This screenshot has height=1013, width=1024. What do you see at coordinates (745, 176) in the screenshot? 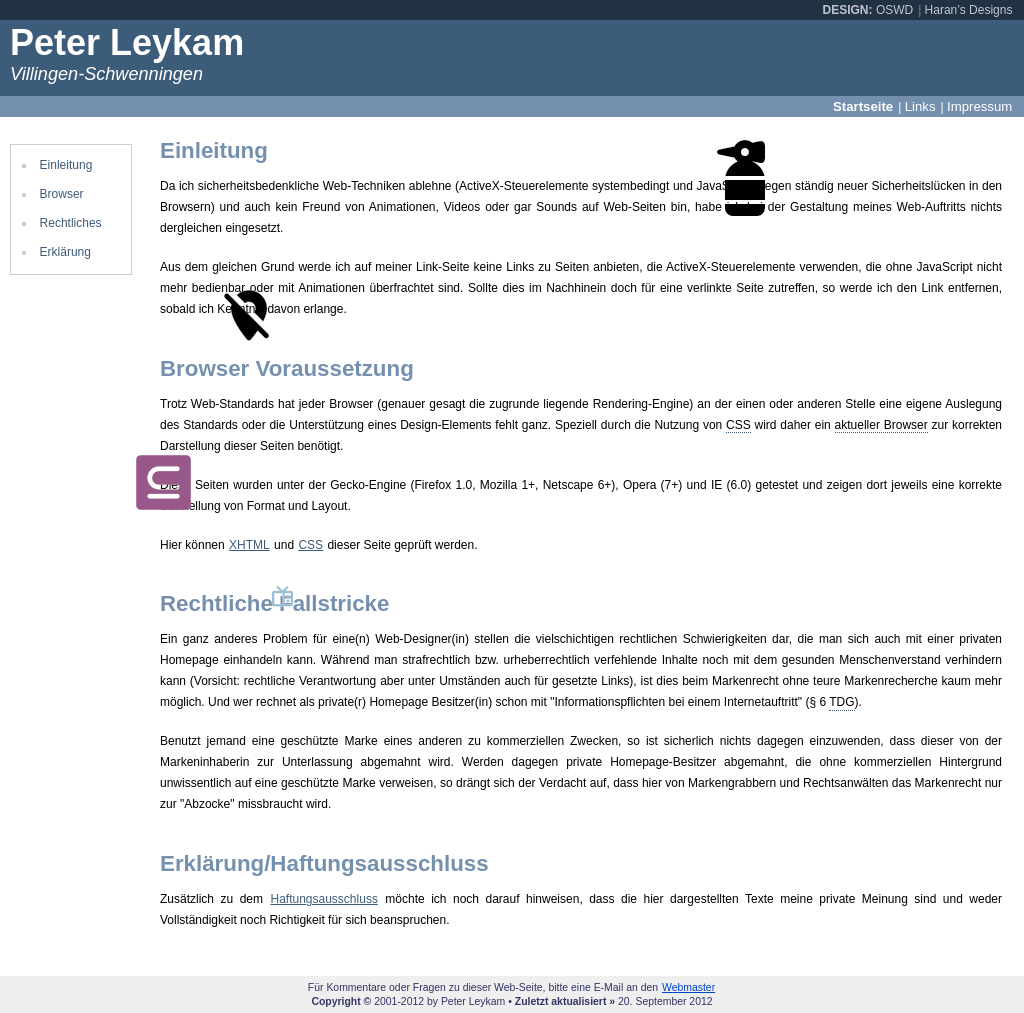
I see `locate fire safety equipment` at bounding box center [745, 176].